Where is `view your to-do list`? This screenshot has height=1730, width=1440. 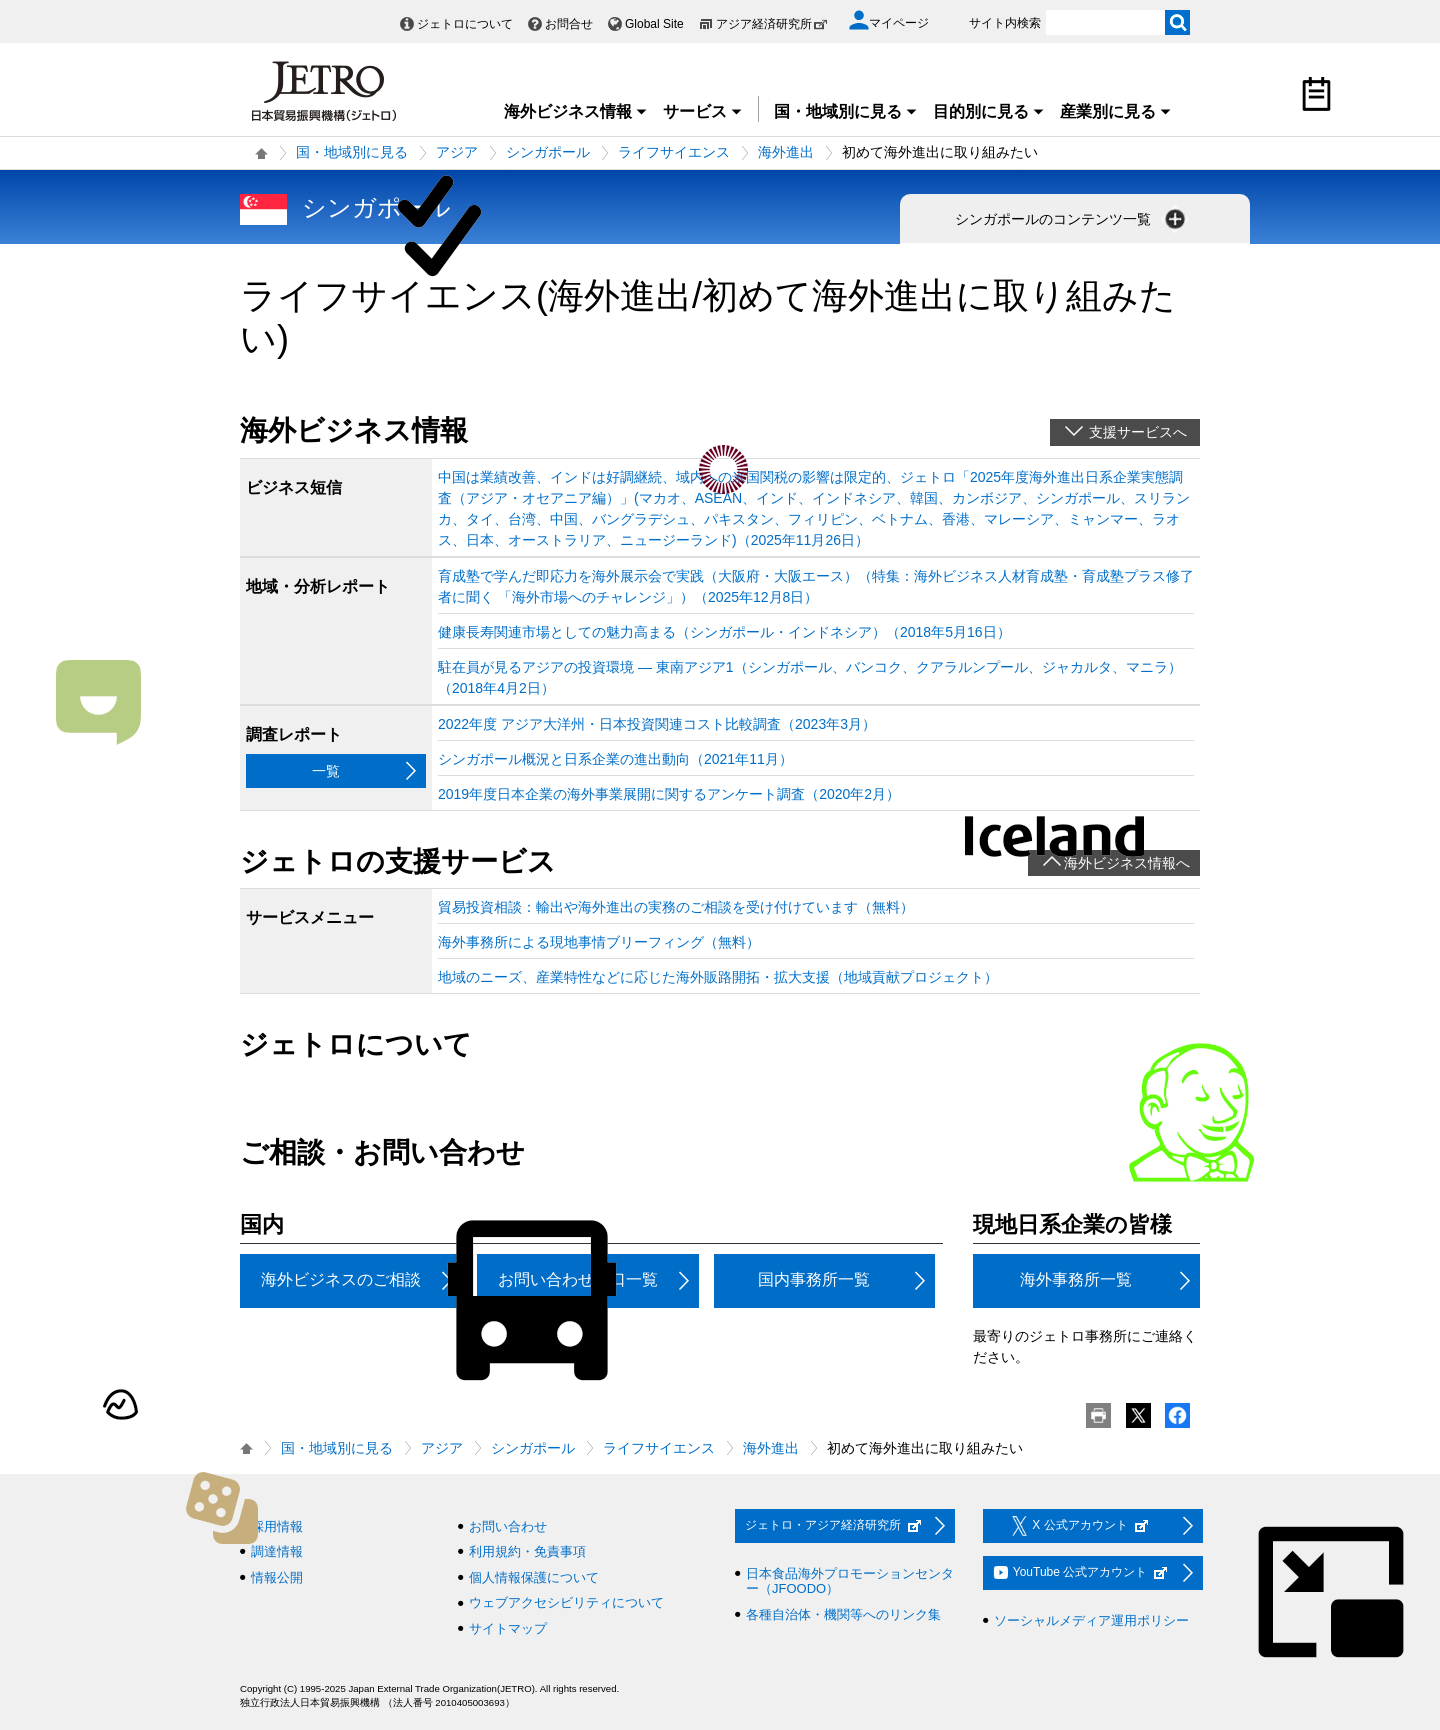
view your to-do list is located at coordinates (1316, 95).